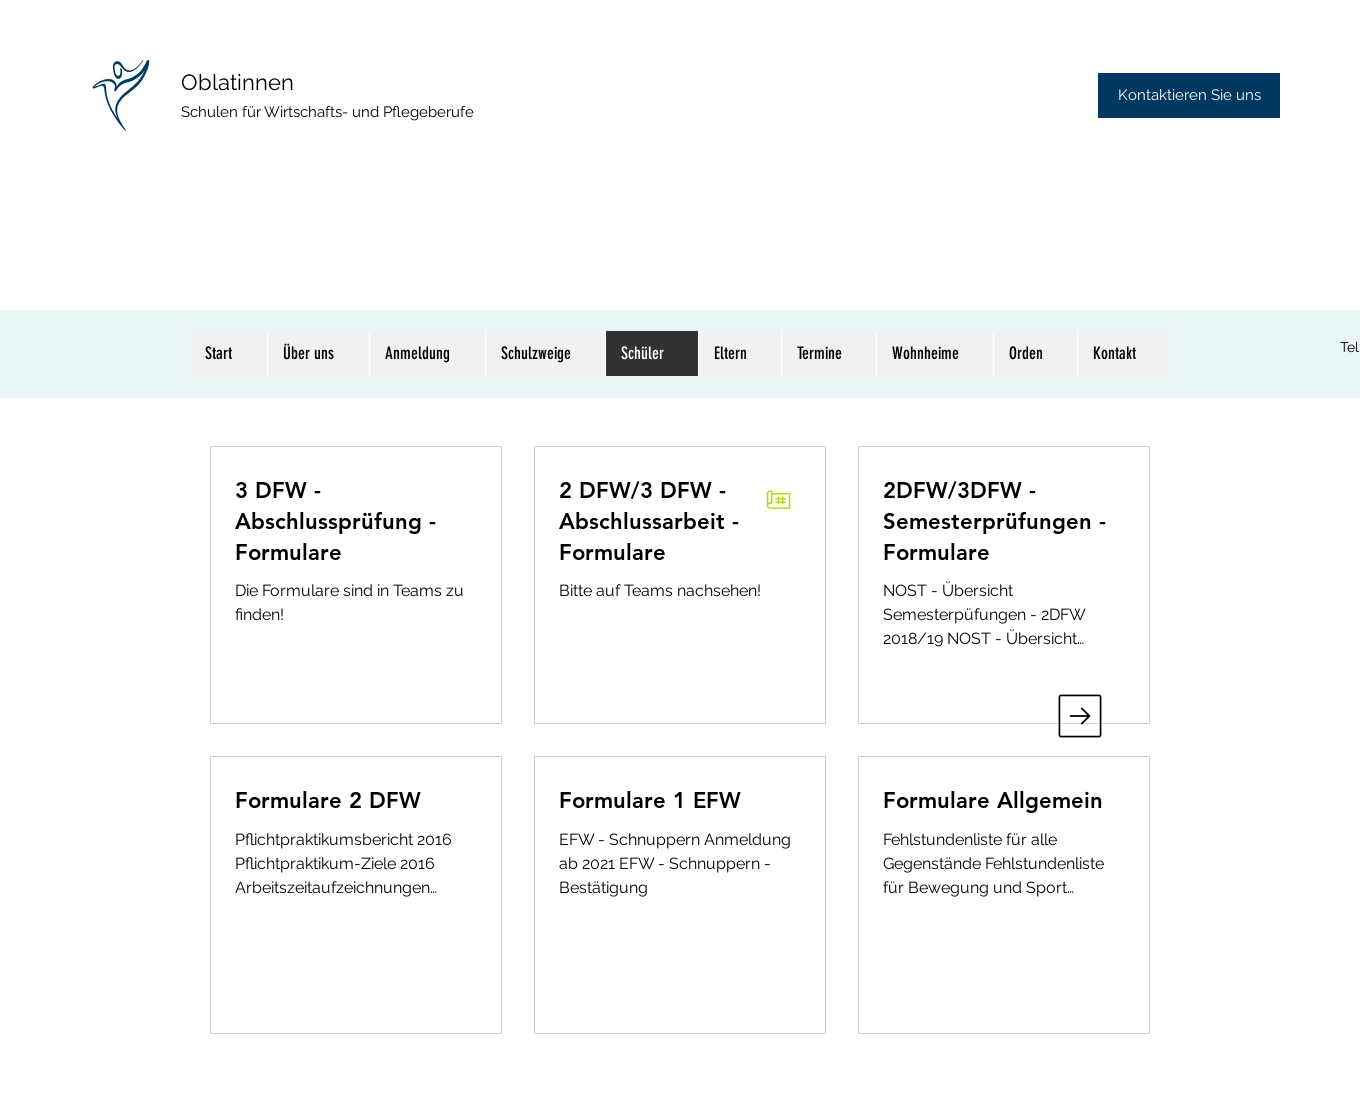  Describe the element at coordinates (778, 500) in the screenshot. I see `view project blueprints or technical plans` at that location.